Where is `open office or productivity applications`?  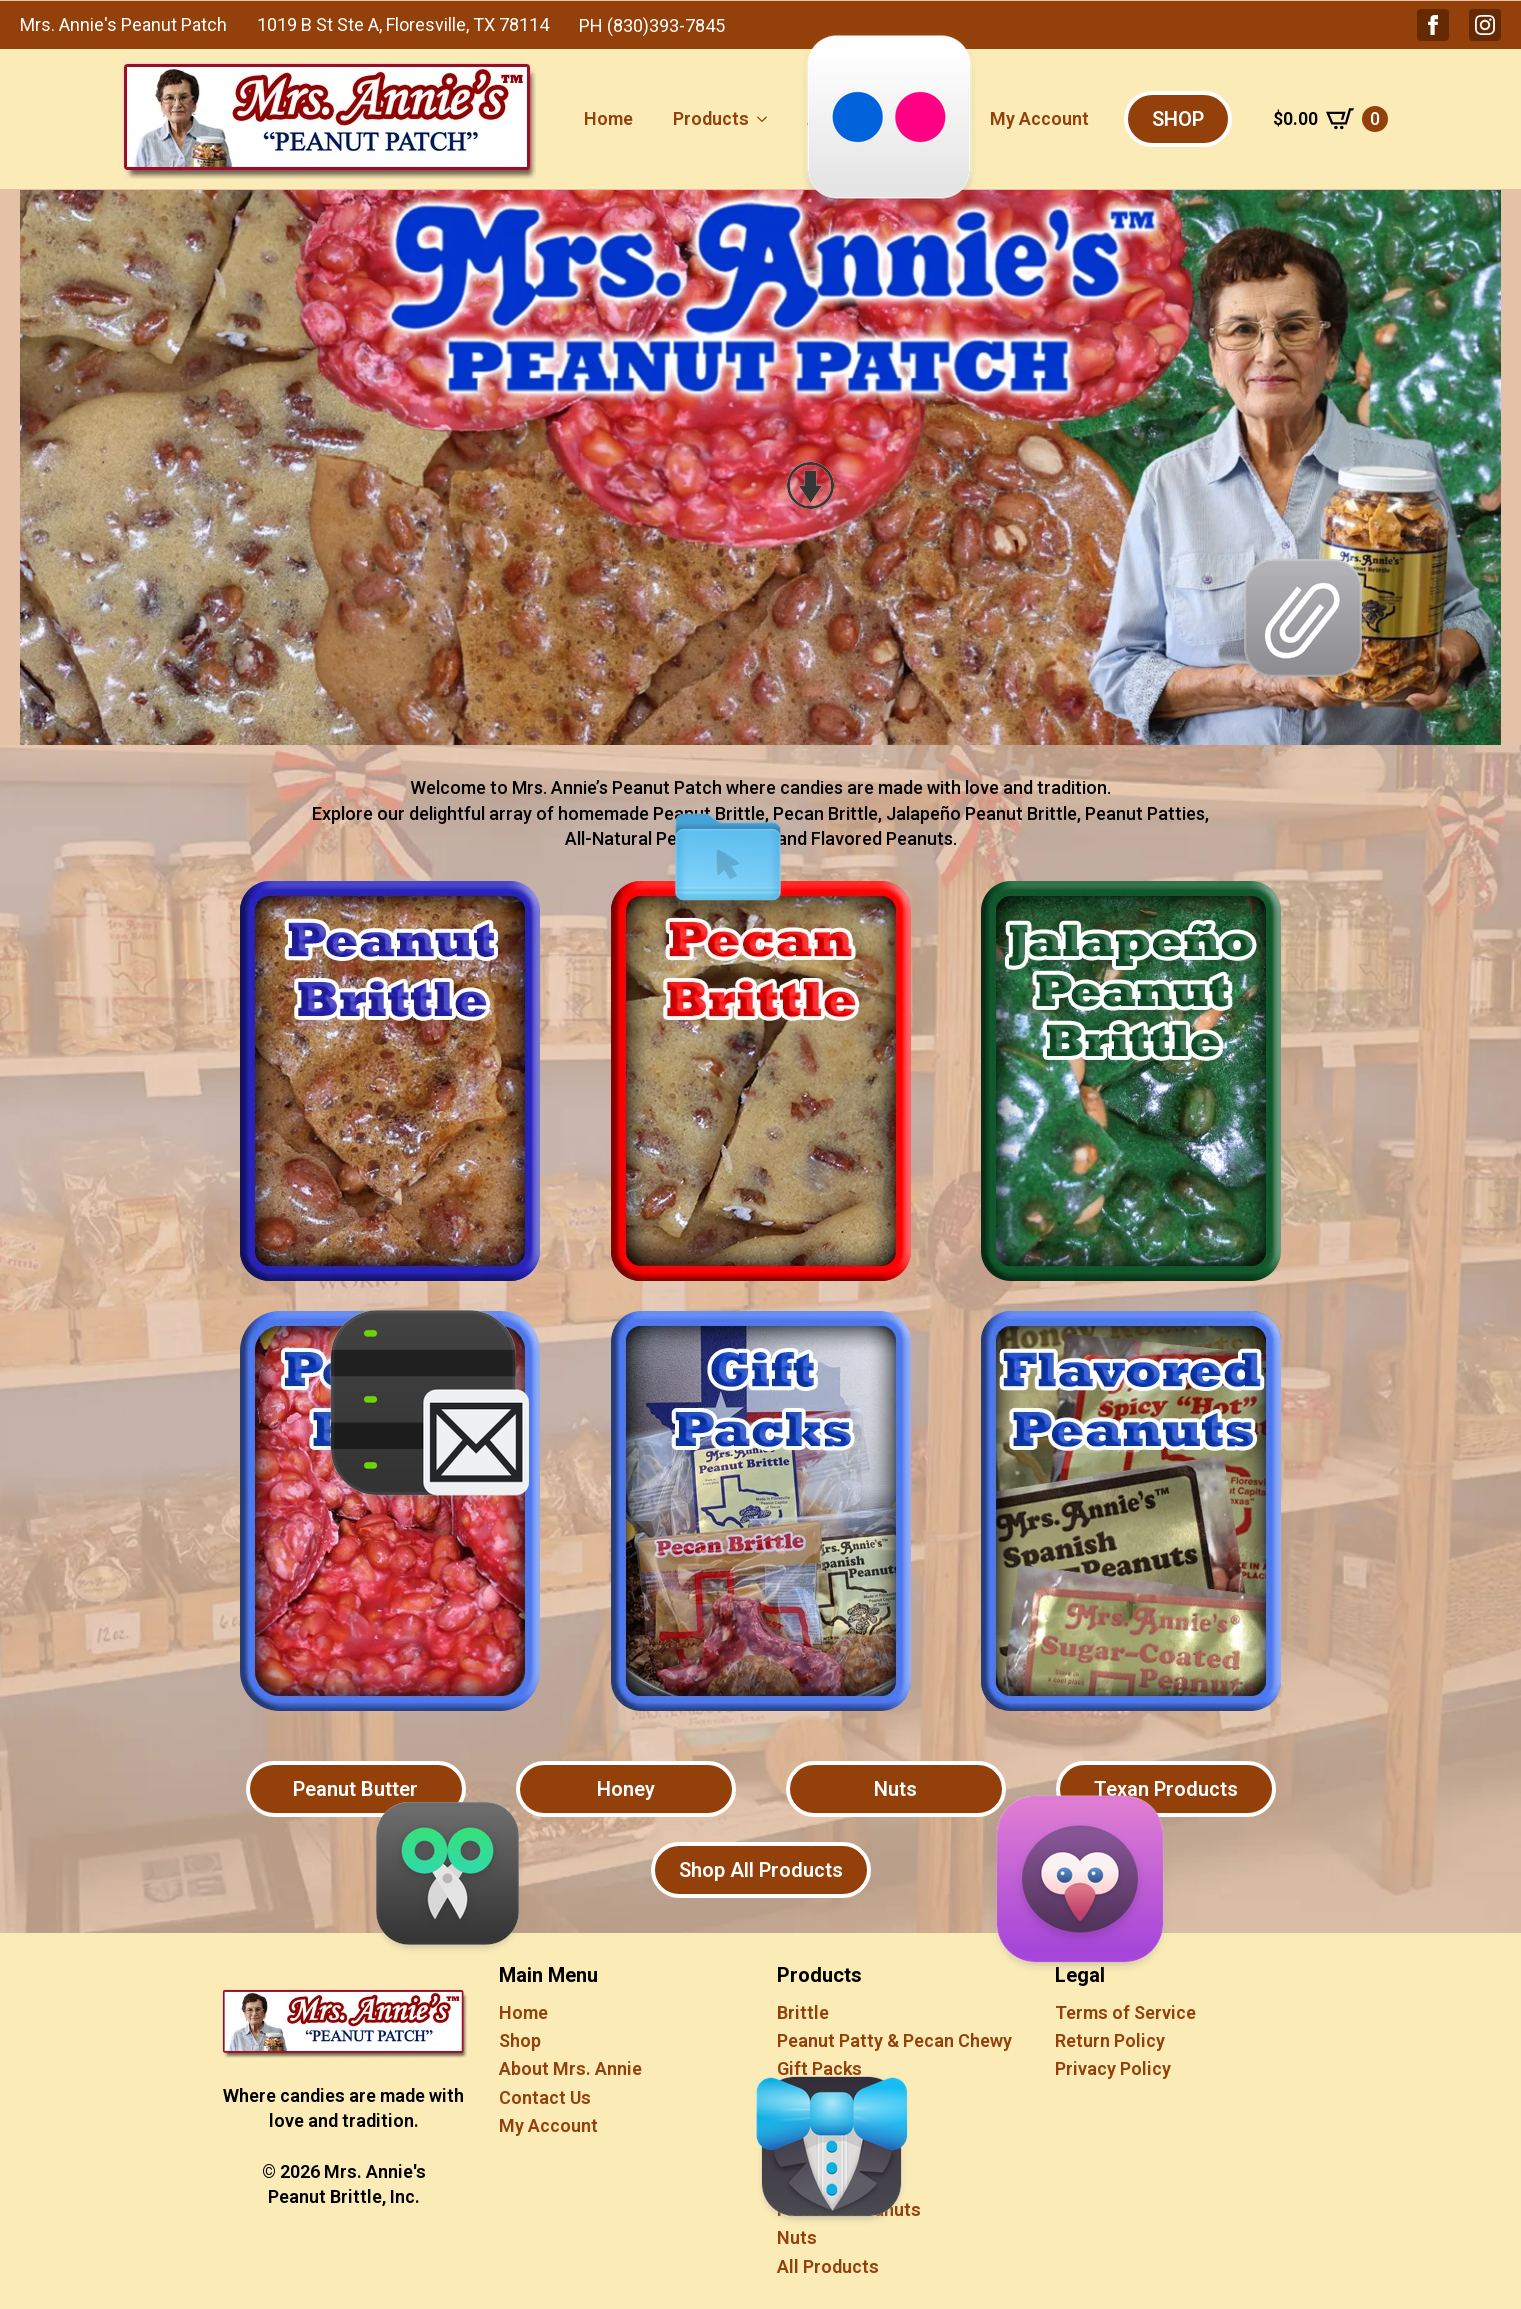 open office or productivity applications is located at coordinates (1303, 620).